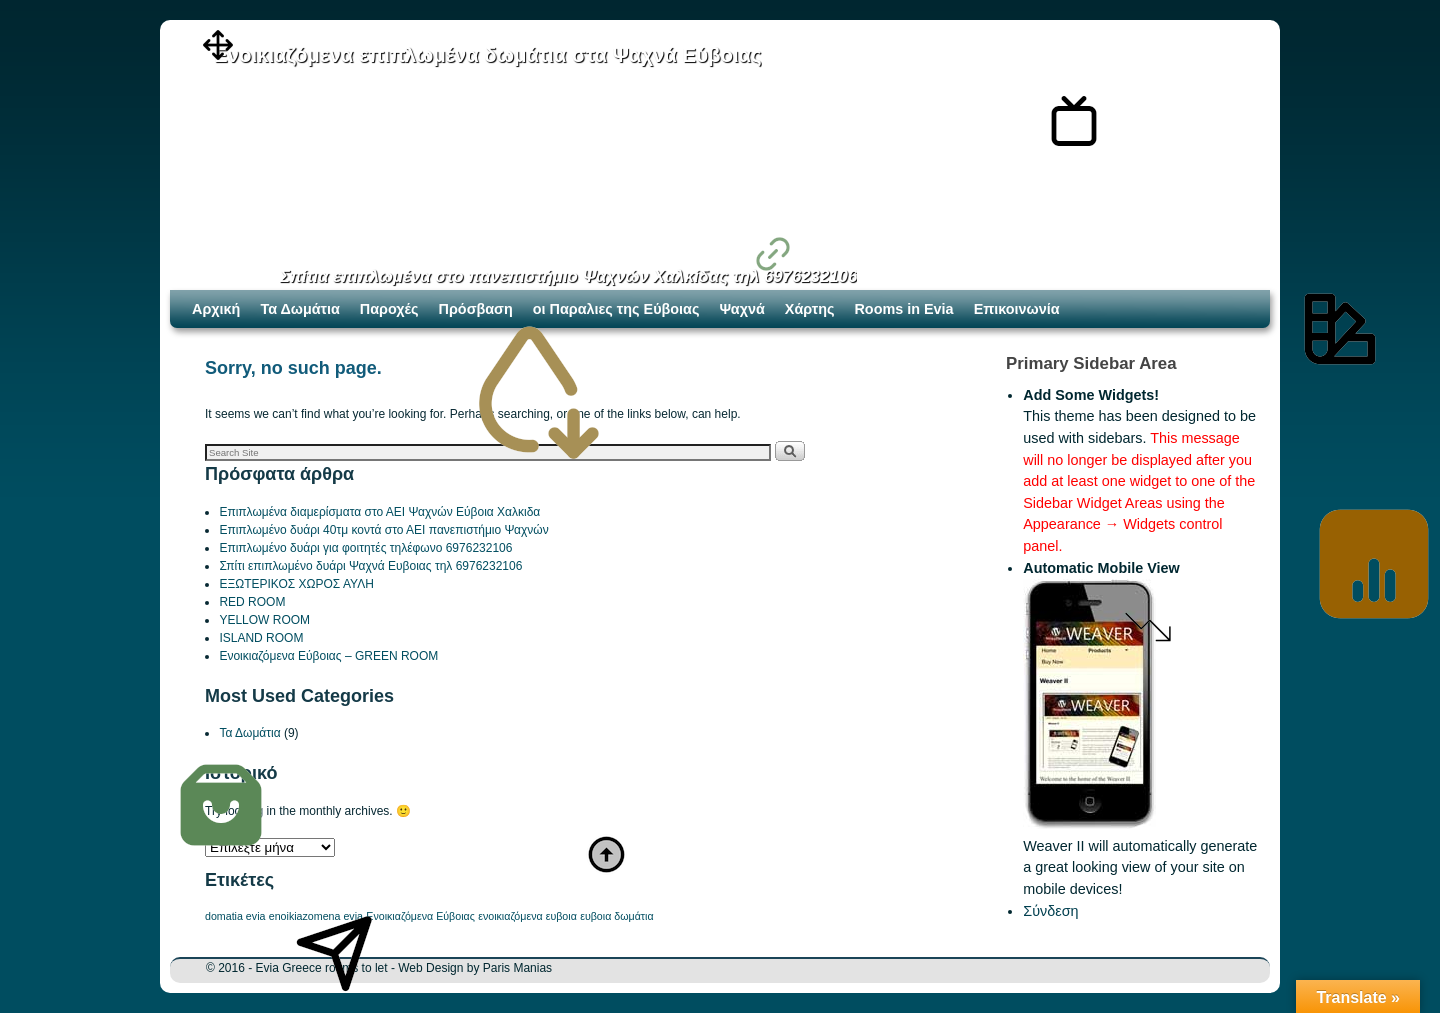 The height and width of the screenshot is (1013, 1440). Describe the element at coordinates (218, 45) in the screenshot. I see `move or reposition an element` at that location.